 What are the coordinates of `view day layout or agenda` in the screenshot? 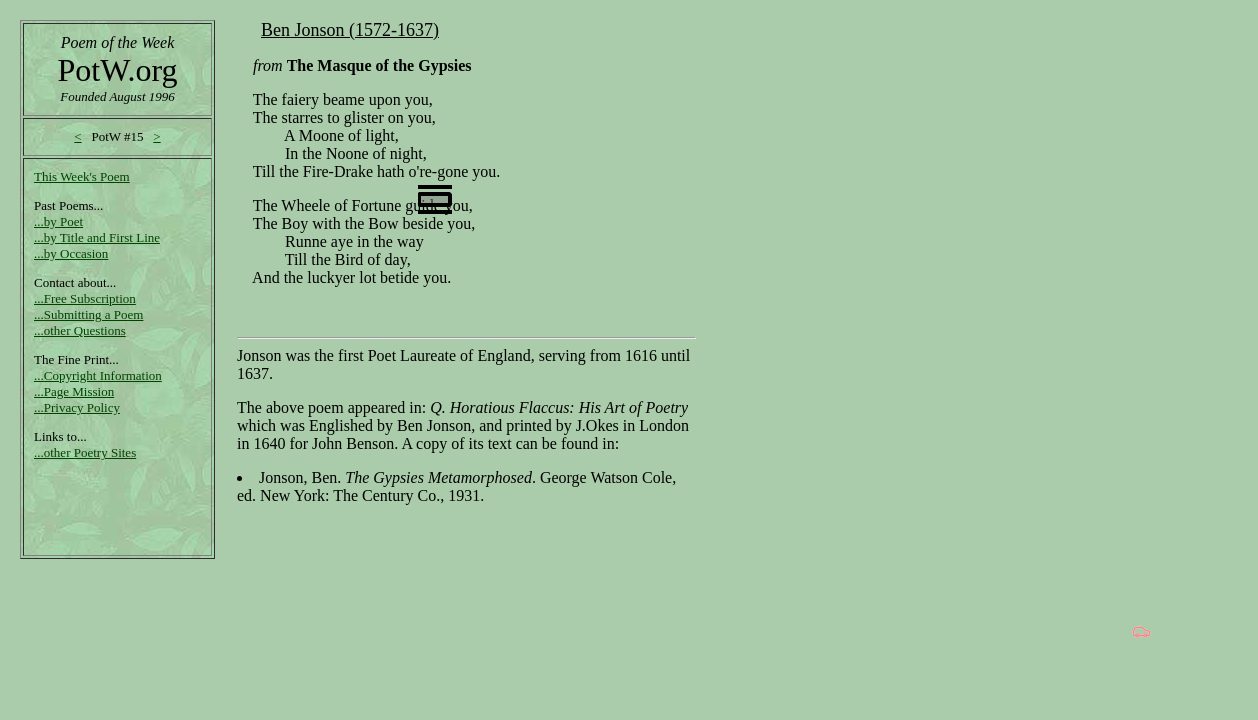 It's located at (435, 199).